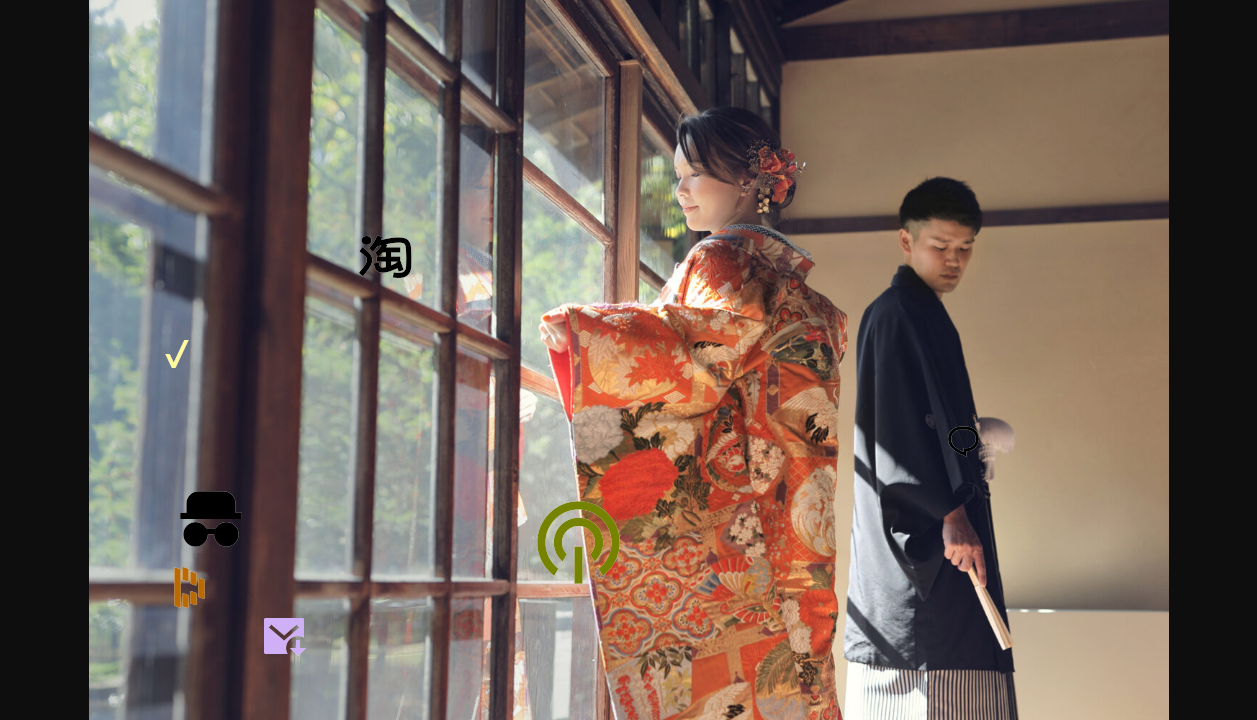 The height and width of the screenshot is (720, 1257). Describe the element at coordinates (189, 587) in the screenshot. I see `open dashlane password manager` at that location.